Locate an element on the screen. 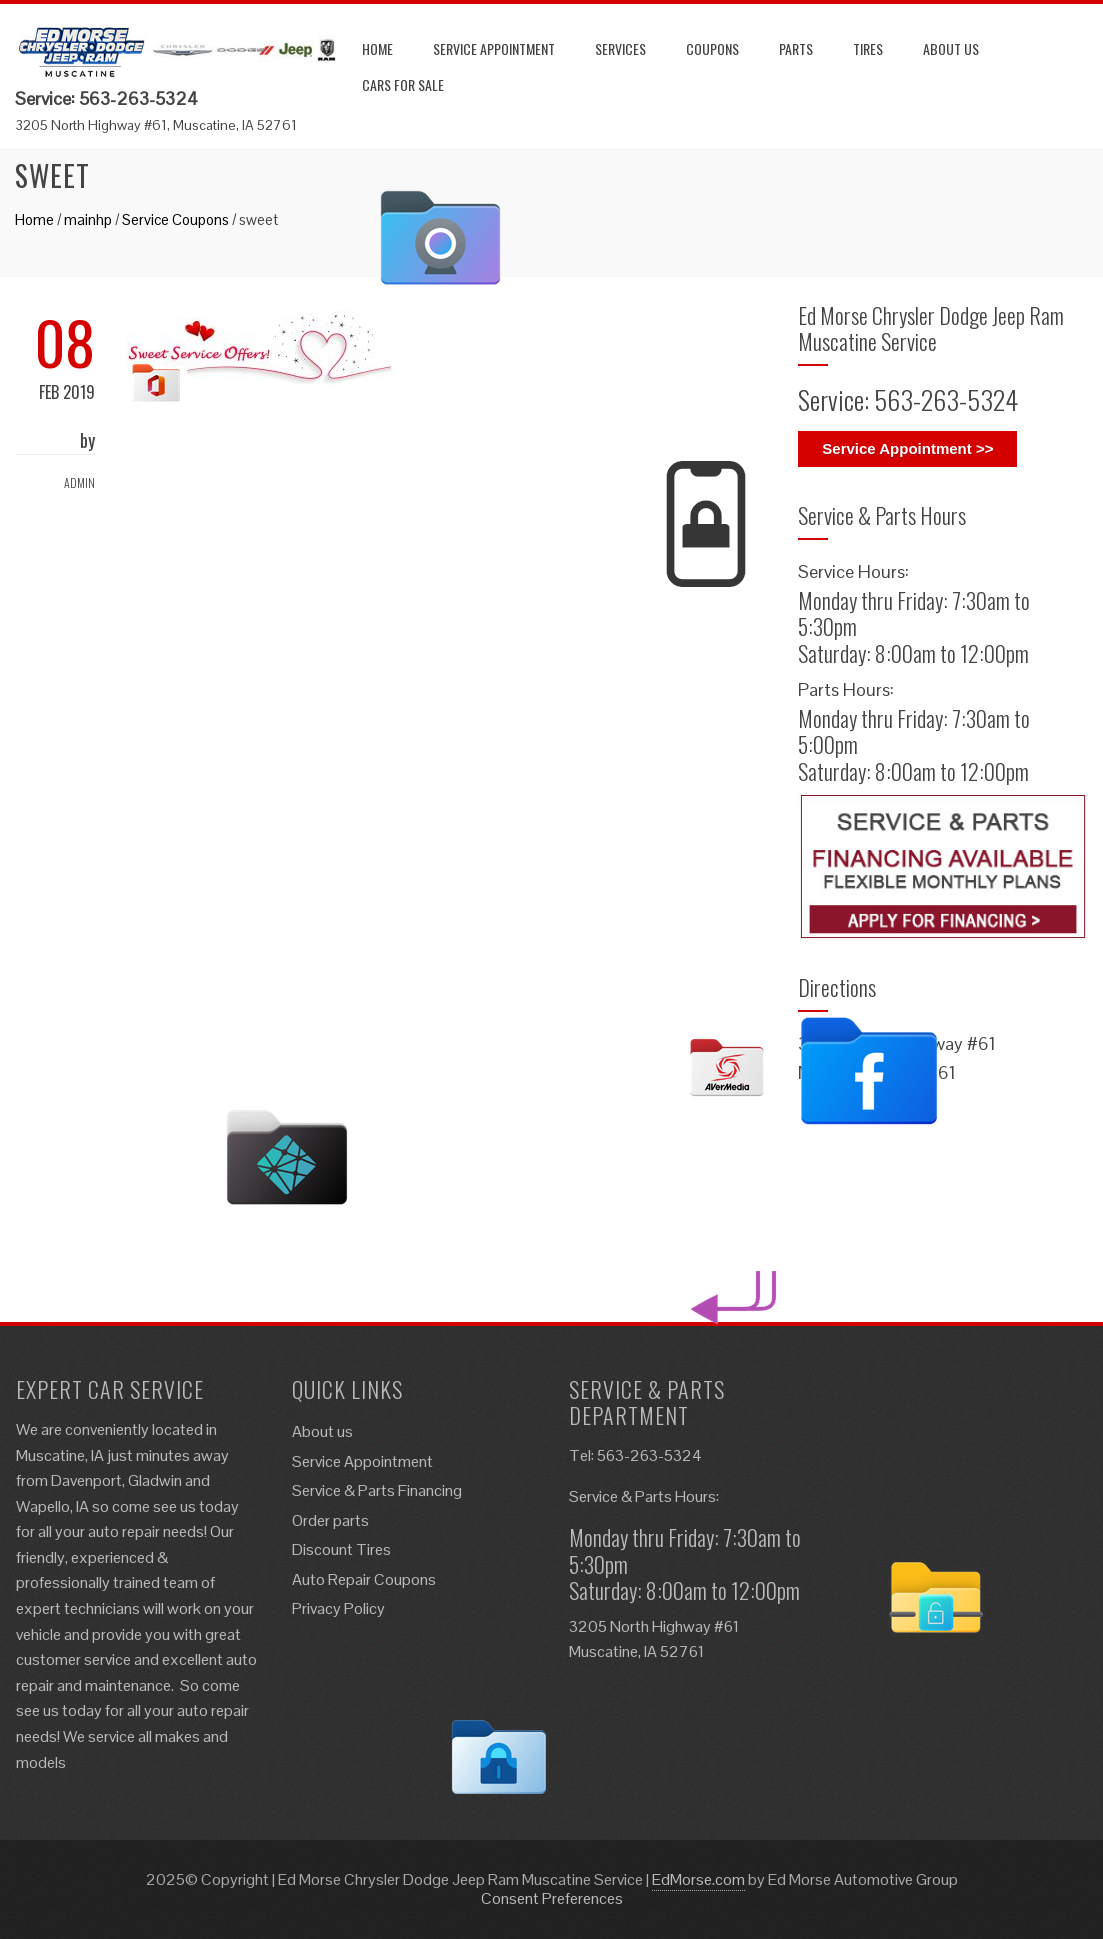  device is locked or secured is located at coordinates (706, 524).